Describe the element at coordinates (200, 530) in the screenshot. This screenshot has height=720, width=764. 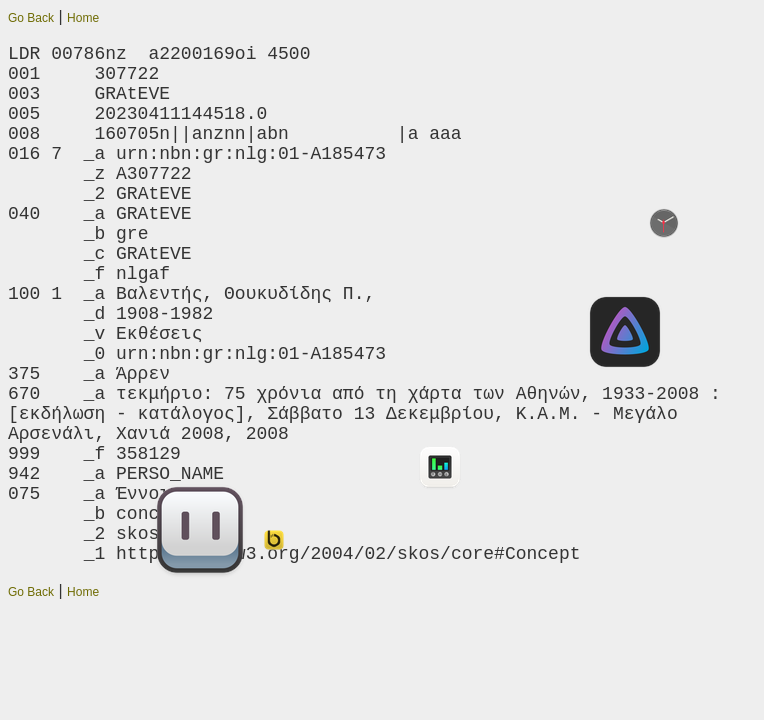
I see `open aseprite pixel art editor` at that location.